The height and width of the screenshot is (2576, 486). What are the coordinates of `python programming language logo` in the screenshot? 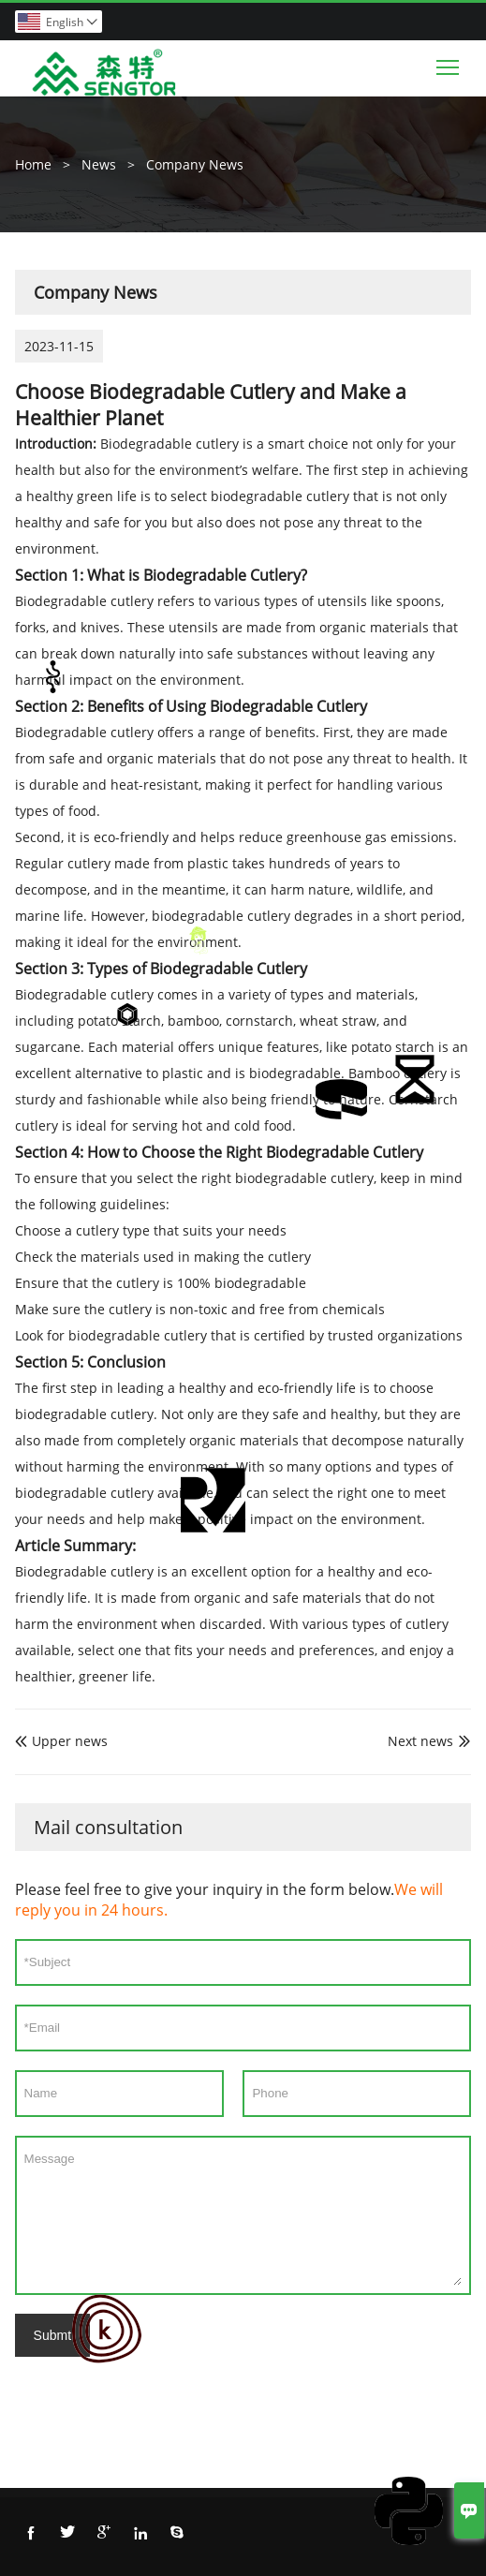 It's located at (408, 2510).